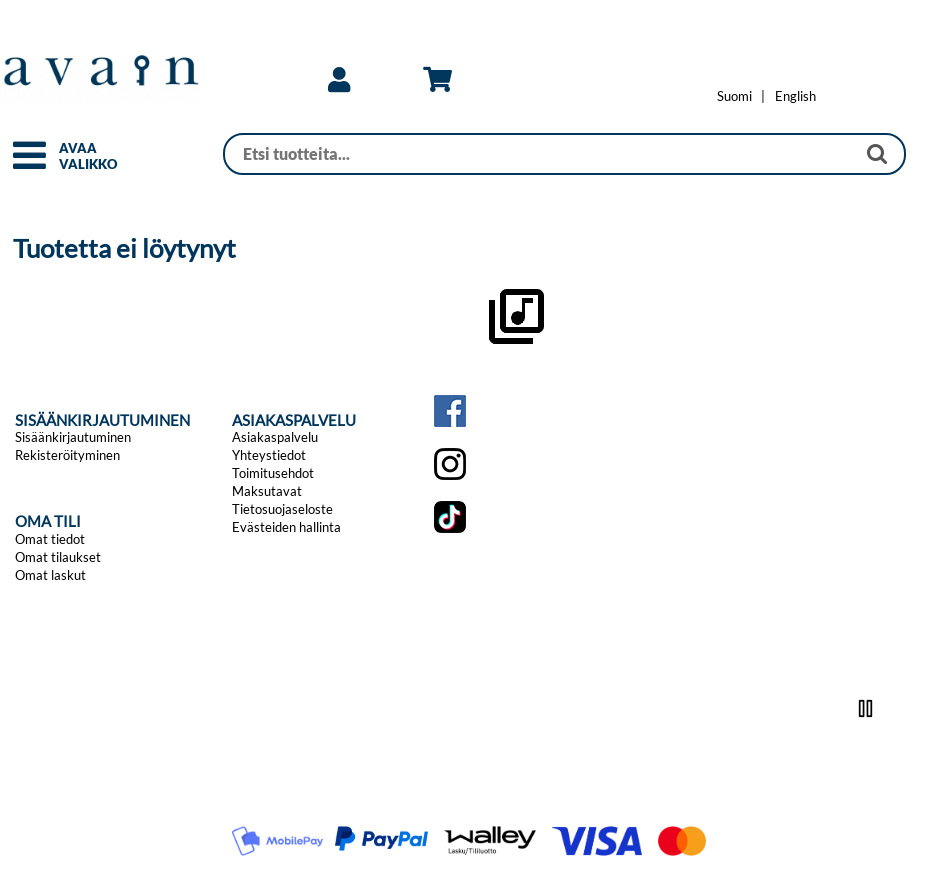 Image resolution: width=925 pixels, height=895 pixels. I want to click on access your music library, so click(516, 316).